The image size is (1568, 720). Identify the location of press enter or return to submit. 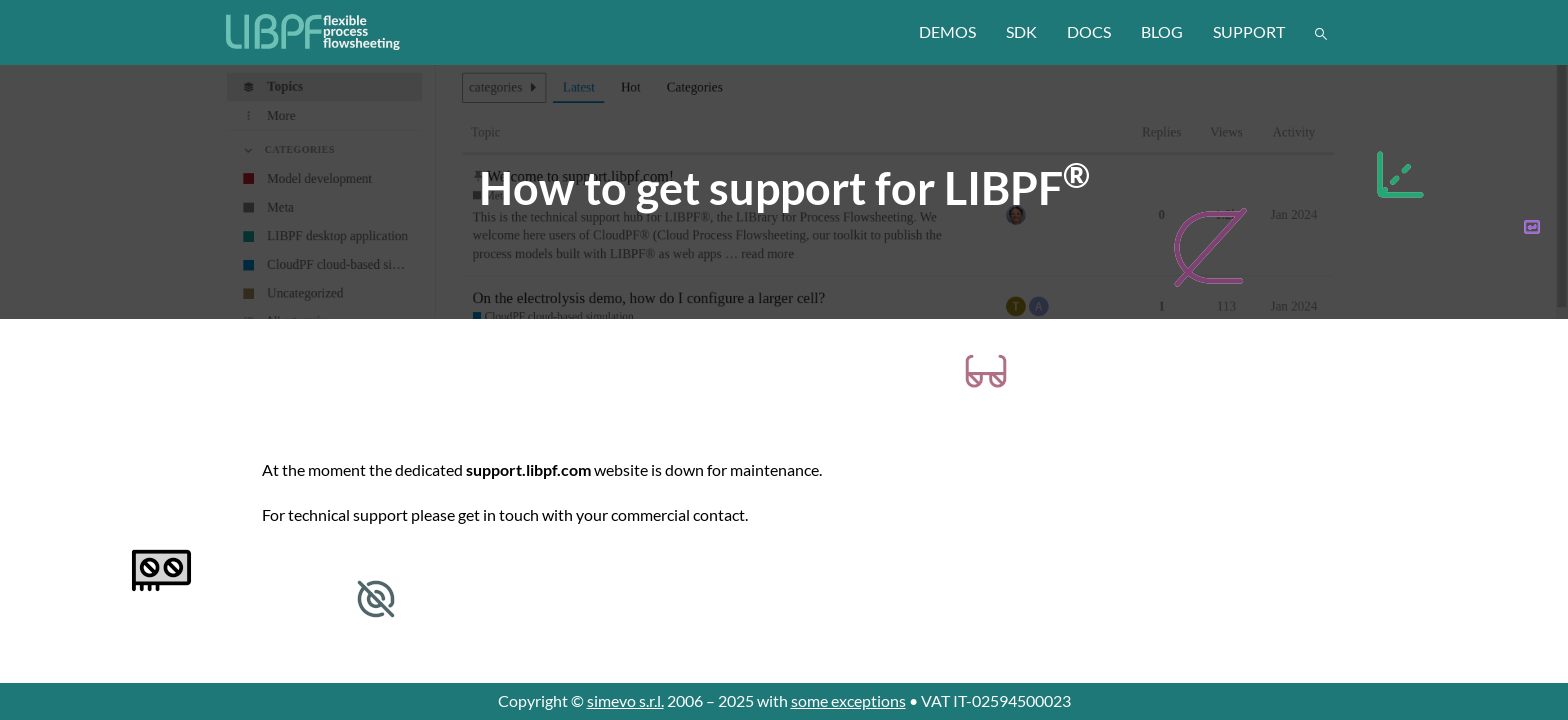
(1532, 227).